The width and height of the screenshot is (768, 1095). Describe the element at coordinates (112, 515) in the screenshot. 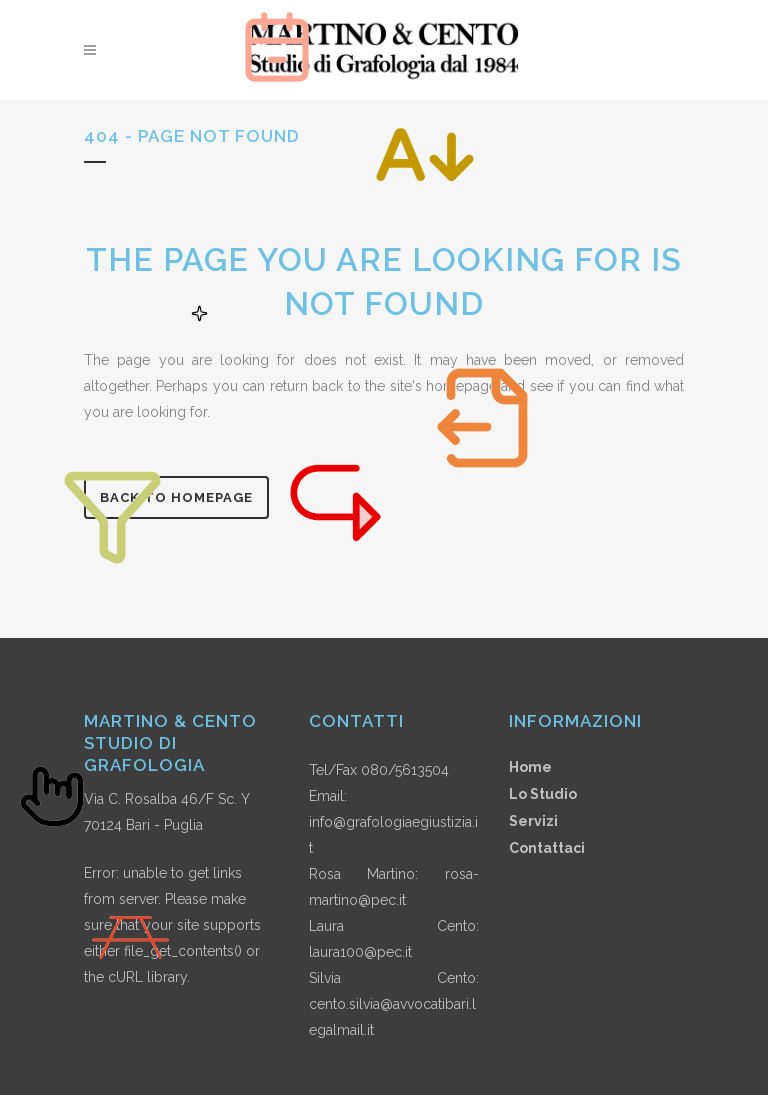

I see `filter or sort content` at that location.